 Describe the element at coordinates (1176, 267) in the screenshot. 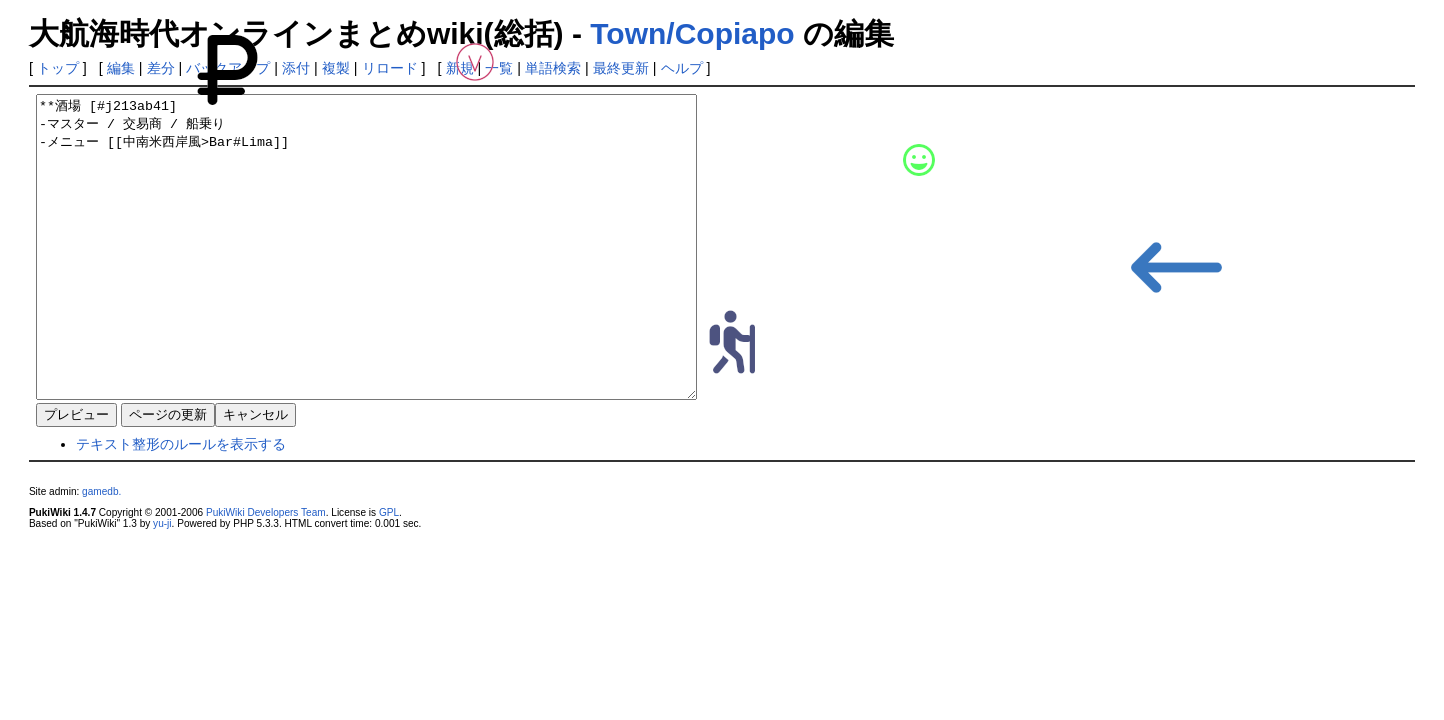

I see `go back to the previous page` at that location.